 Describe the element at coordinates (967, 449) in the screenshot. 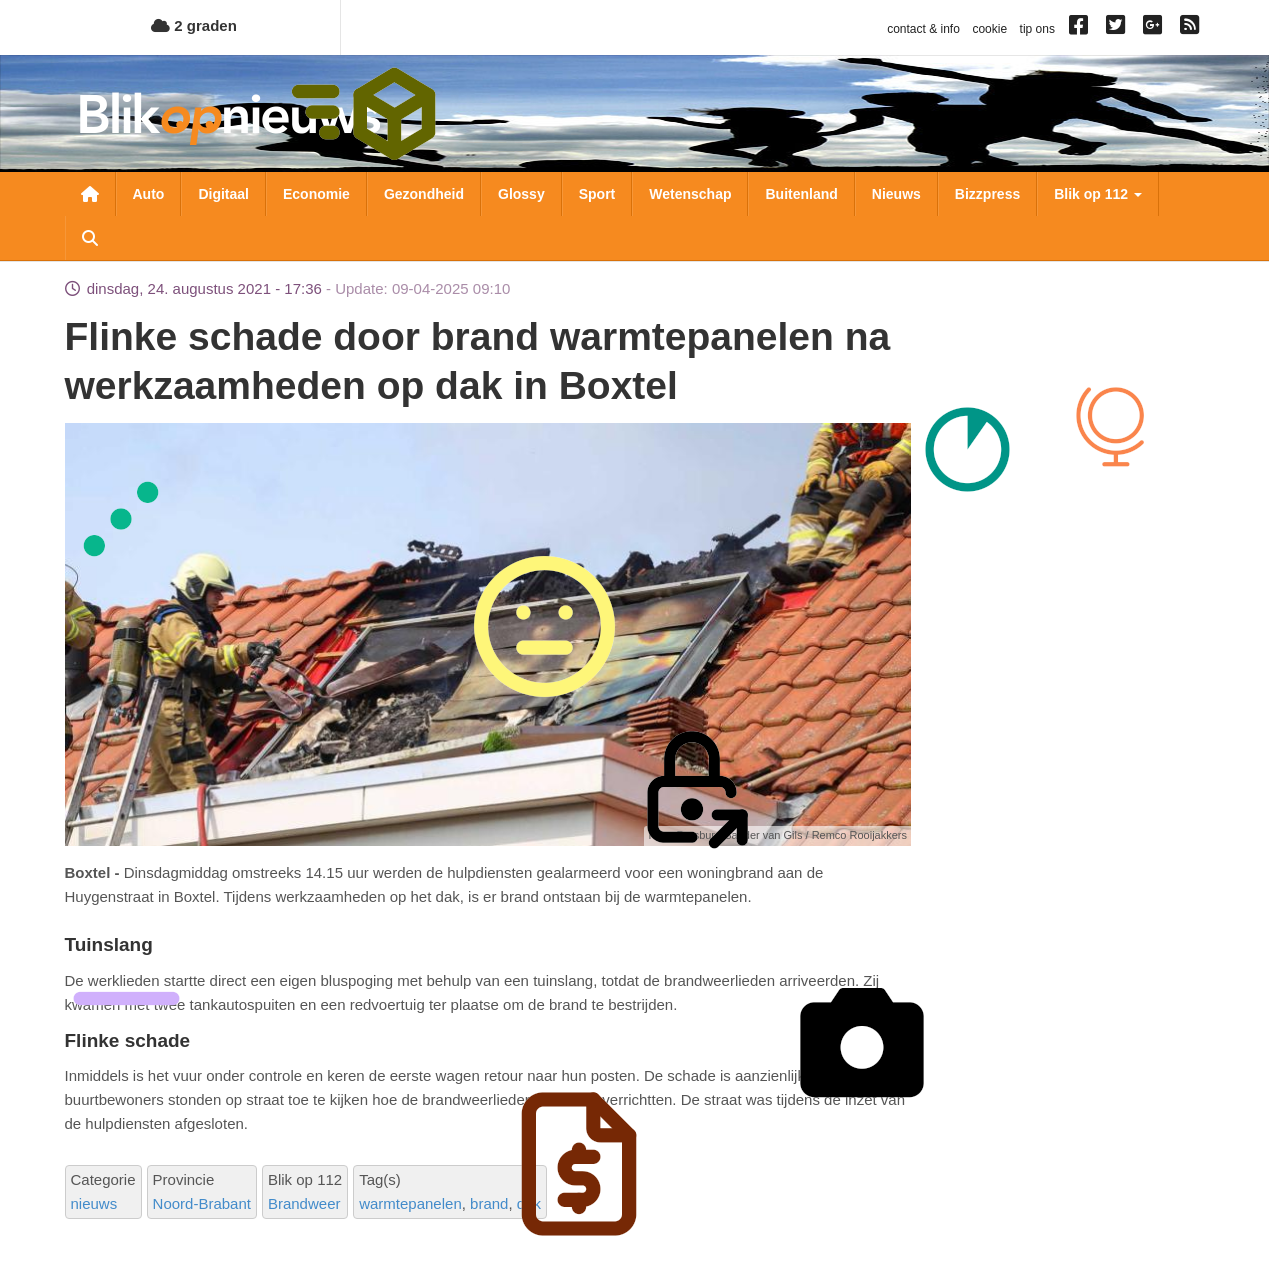

I see `indicates 10% progress or completion` at that location.